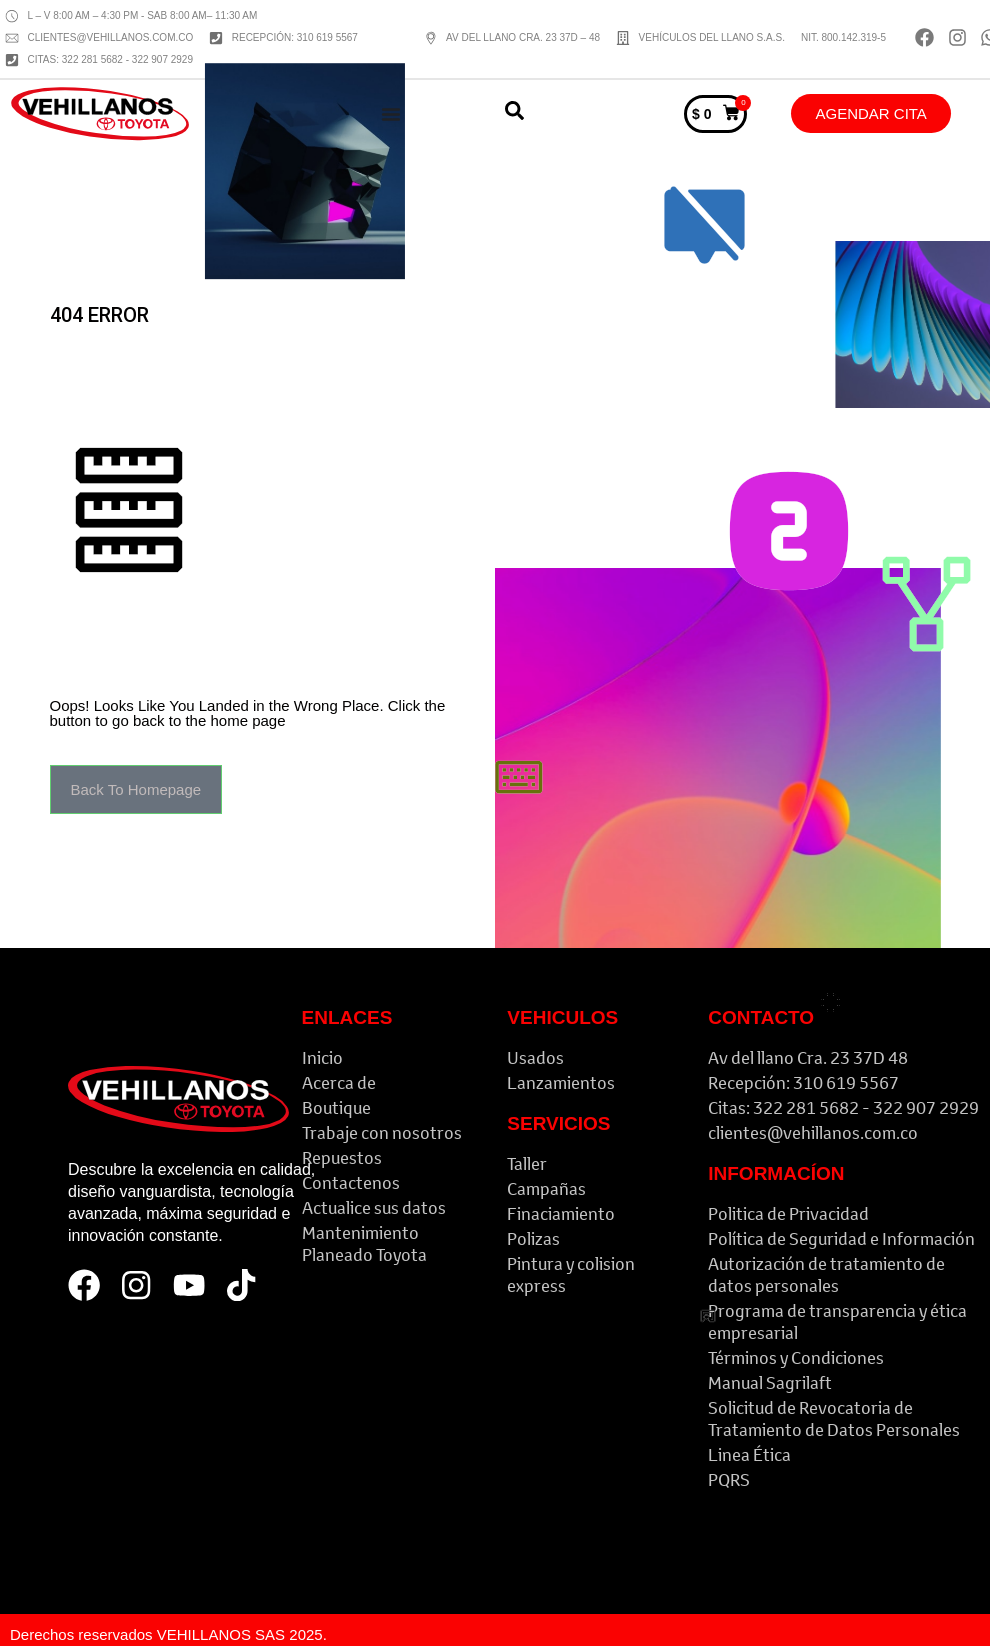 This screenshot has height=1646, width=990. I want to click on record keyboard input or keystrokes, so click(517, 779).